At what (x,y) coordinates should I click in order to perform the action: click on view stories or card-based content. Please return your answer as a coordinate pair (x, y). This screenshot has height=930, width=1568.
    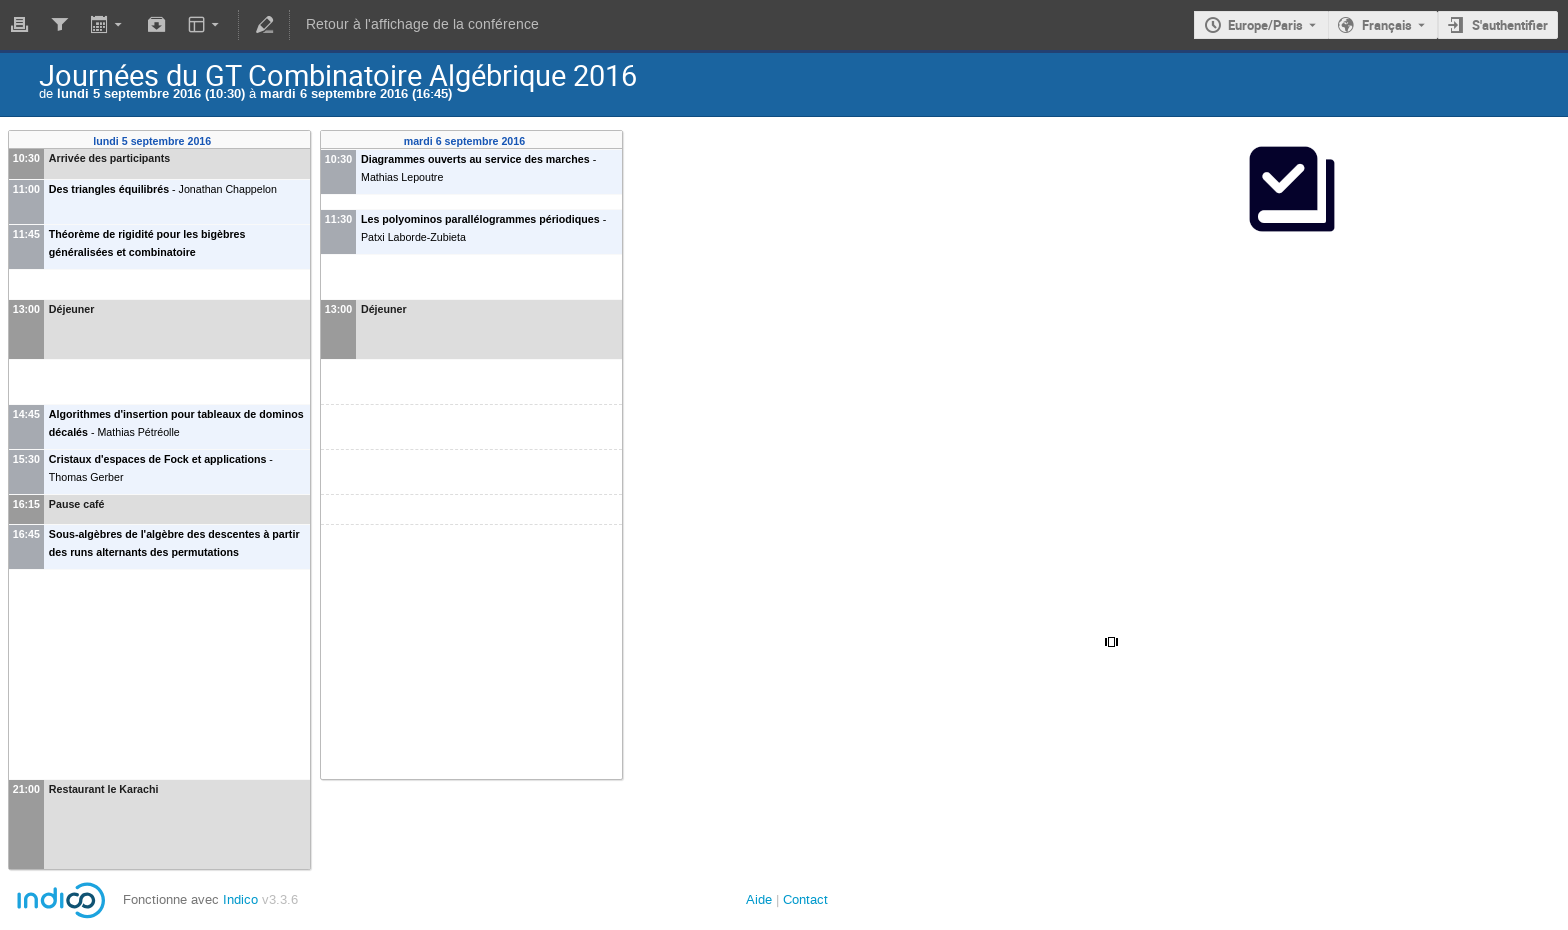
    Looking at the image, I should click on (1111, 642).